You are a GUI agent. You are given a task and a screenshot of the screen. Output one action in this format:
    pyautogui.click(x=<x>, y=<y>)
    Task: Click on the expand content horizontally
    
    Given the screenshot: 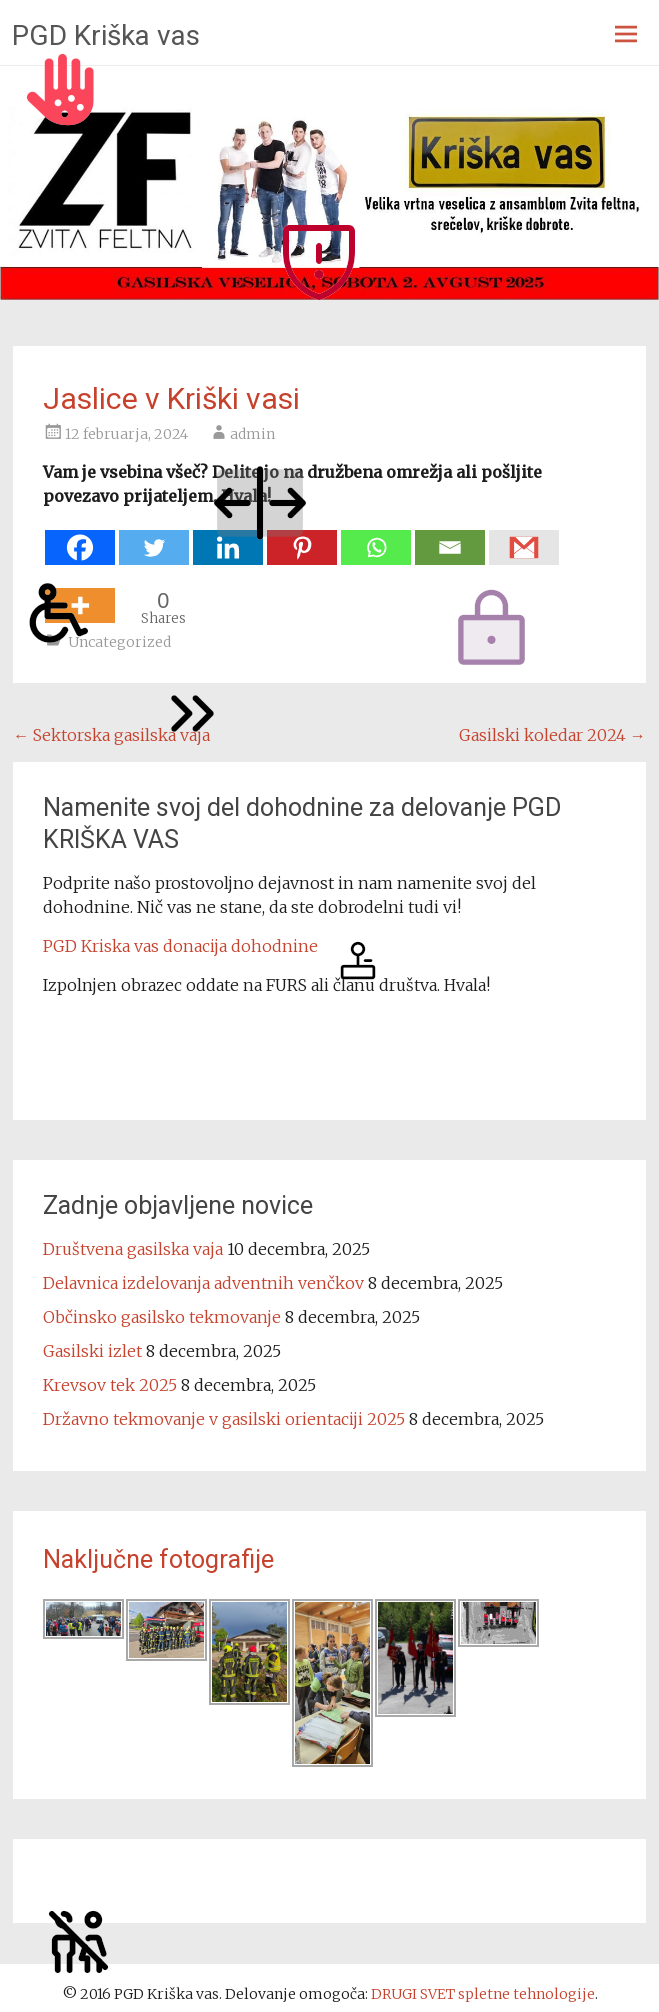 What is the action you would take?
    pyautogui.click(x=260, y=503)
    